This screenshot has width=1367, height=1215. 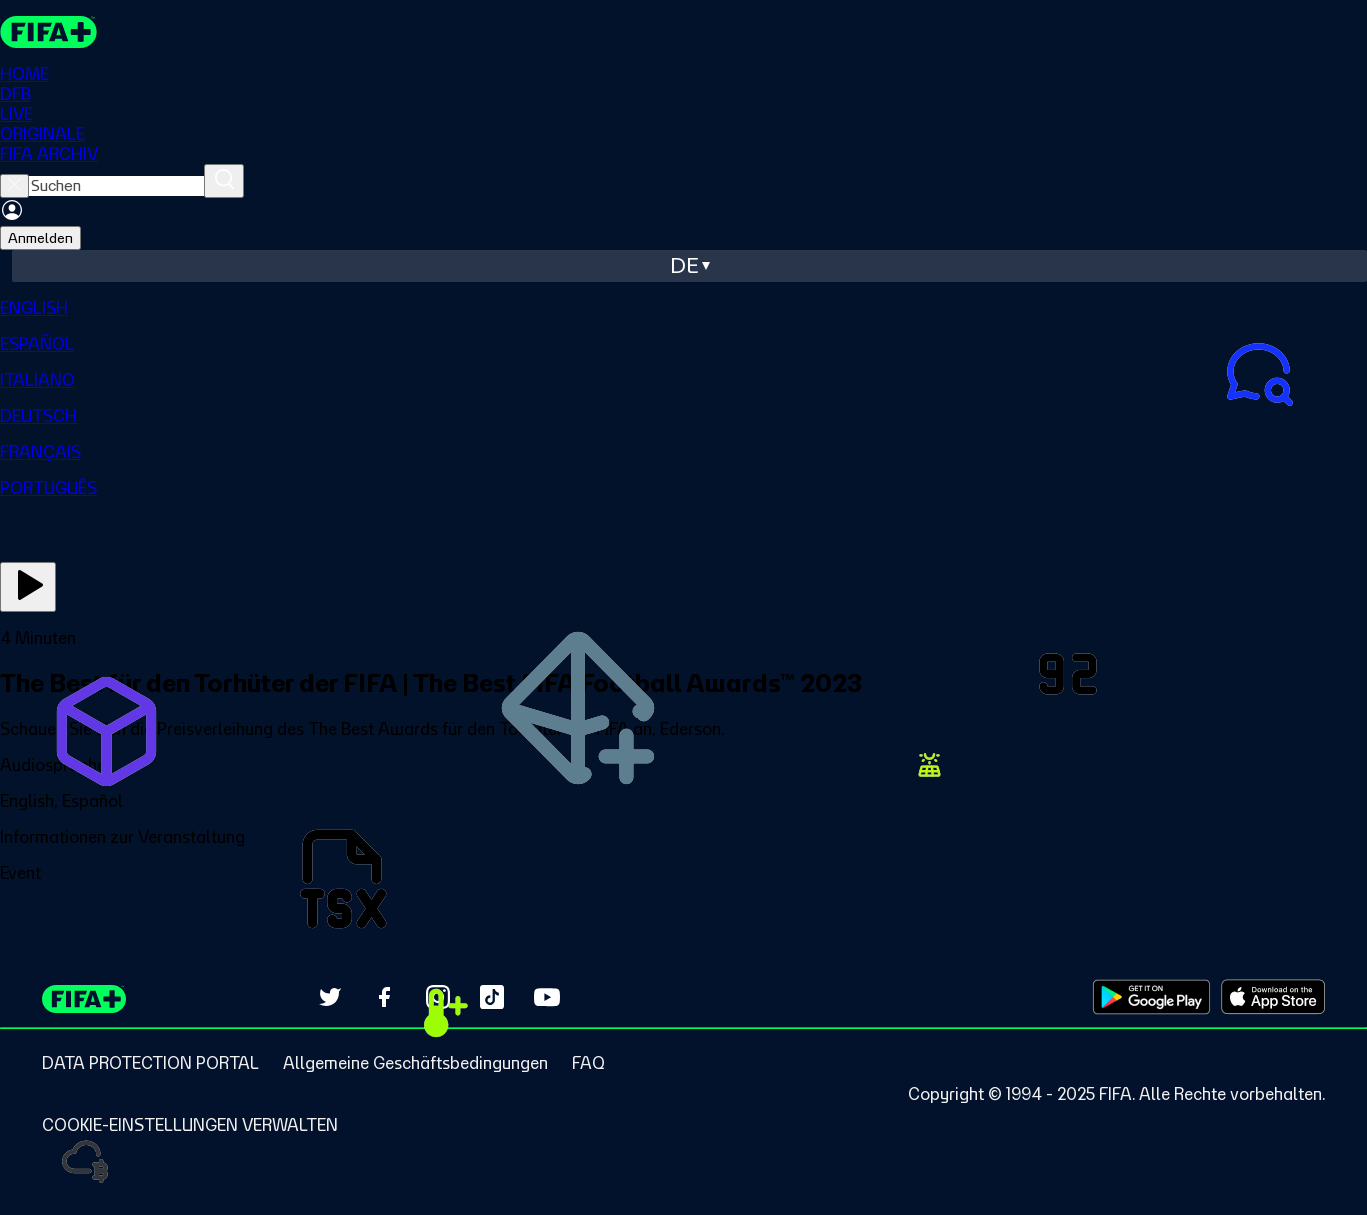 I want to click on add a new 3D object or shape, so click(x=578, y=708).